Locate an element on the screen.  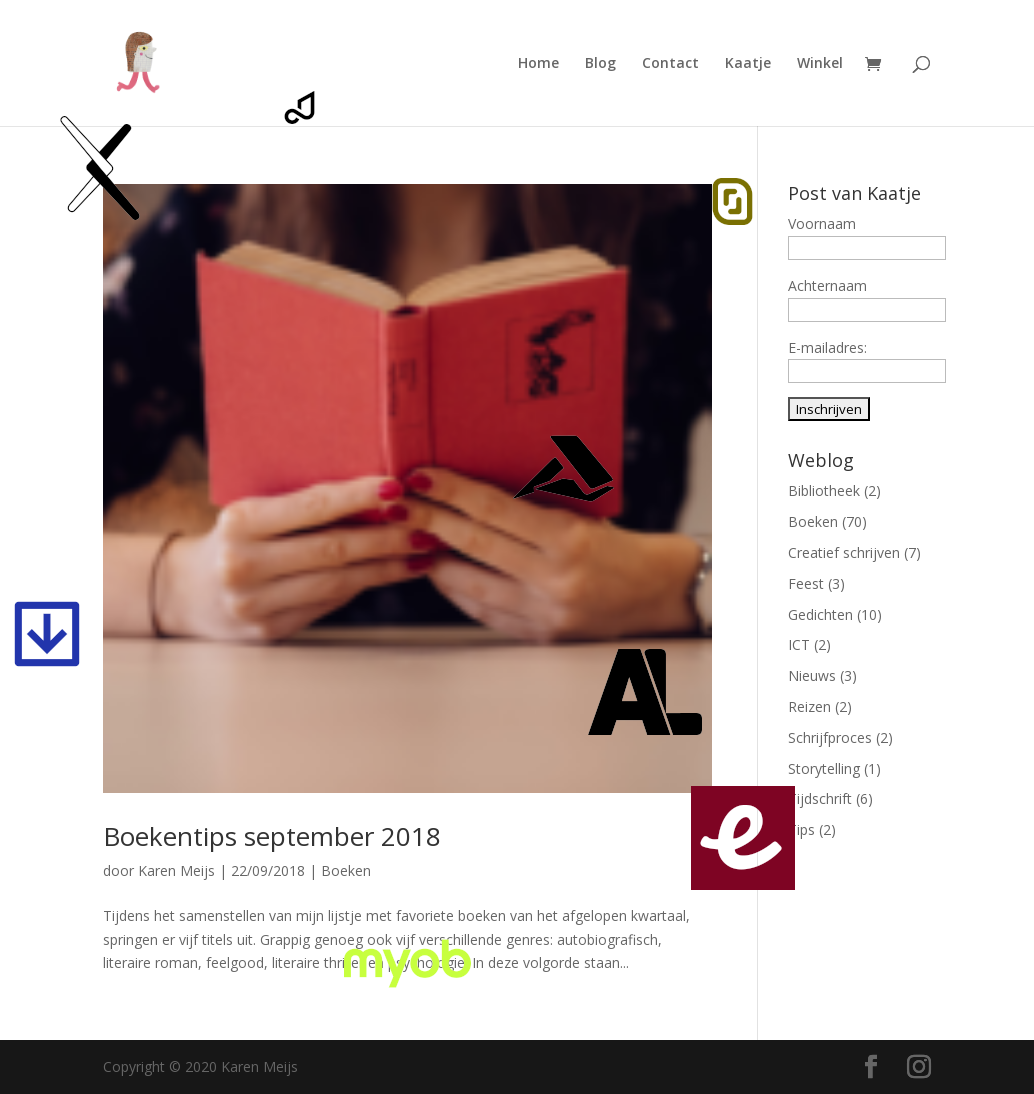
open the Pretzel app is located at coordinates (299, 107).